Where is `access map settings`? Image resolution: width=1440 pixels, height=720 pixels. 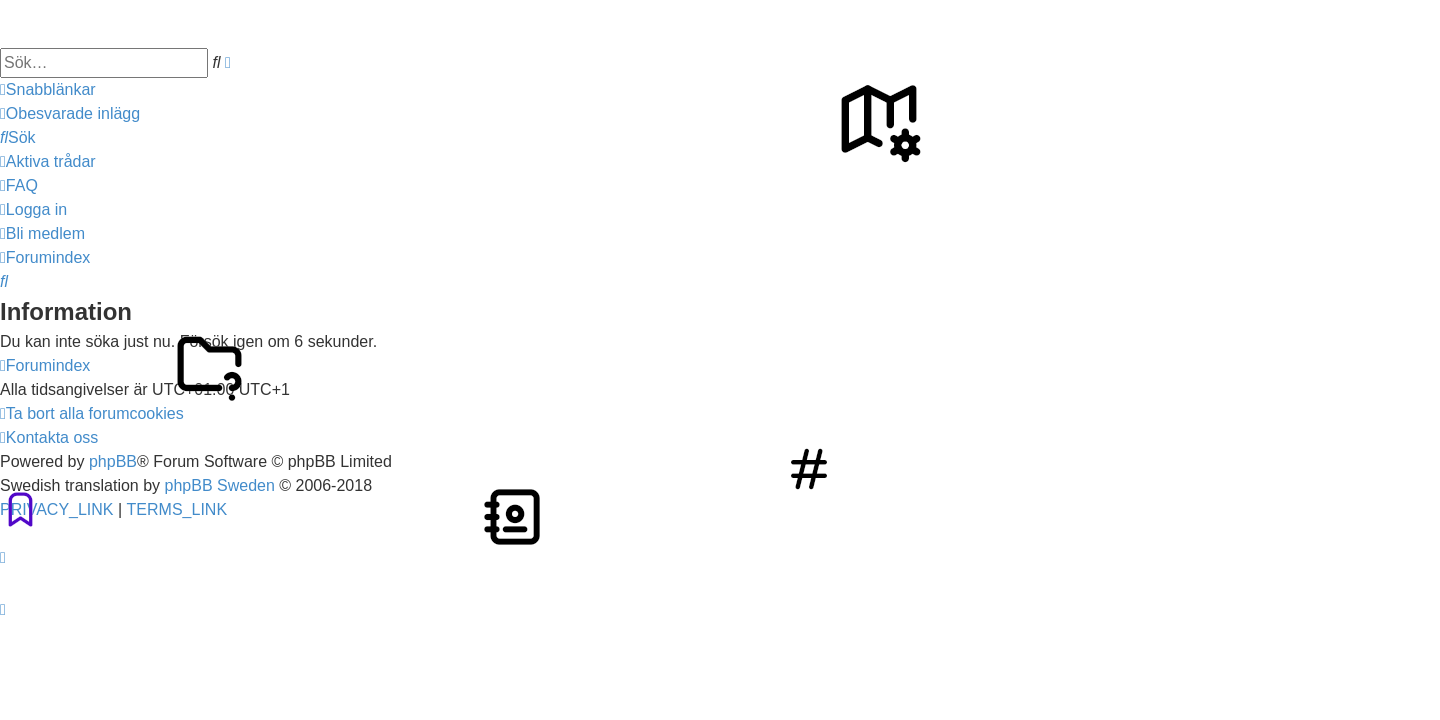
access map settings is located at coordinates (879, 119).